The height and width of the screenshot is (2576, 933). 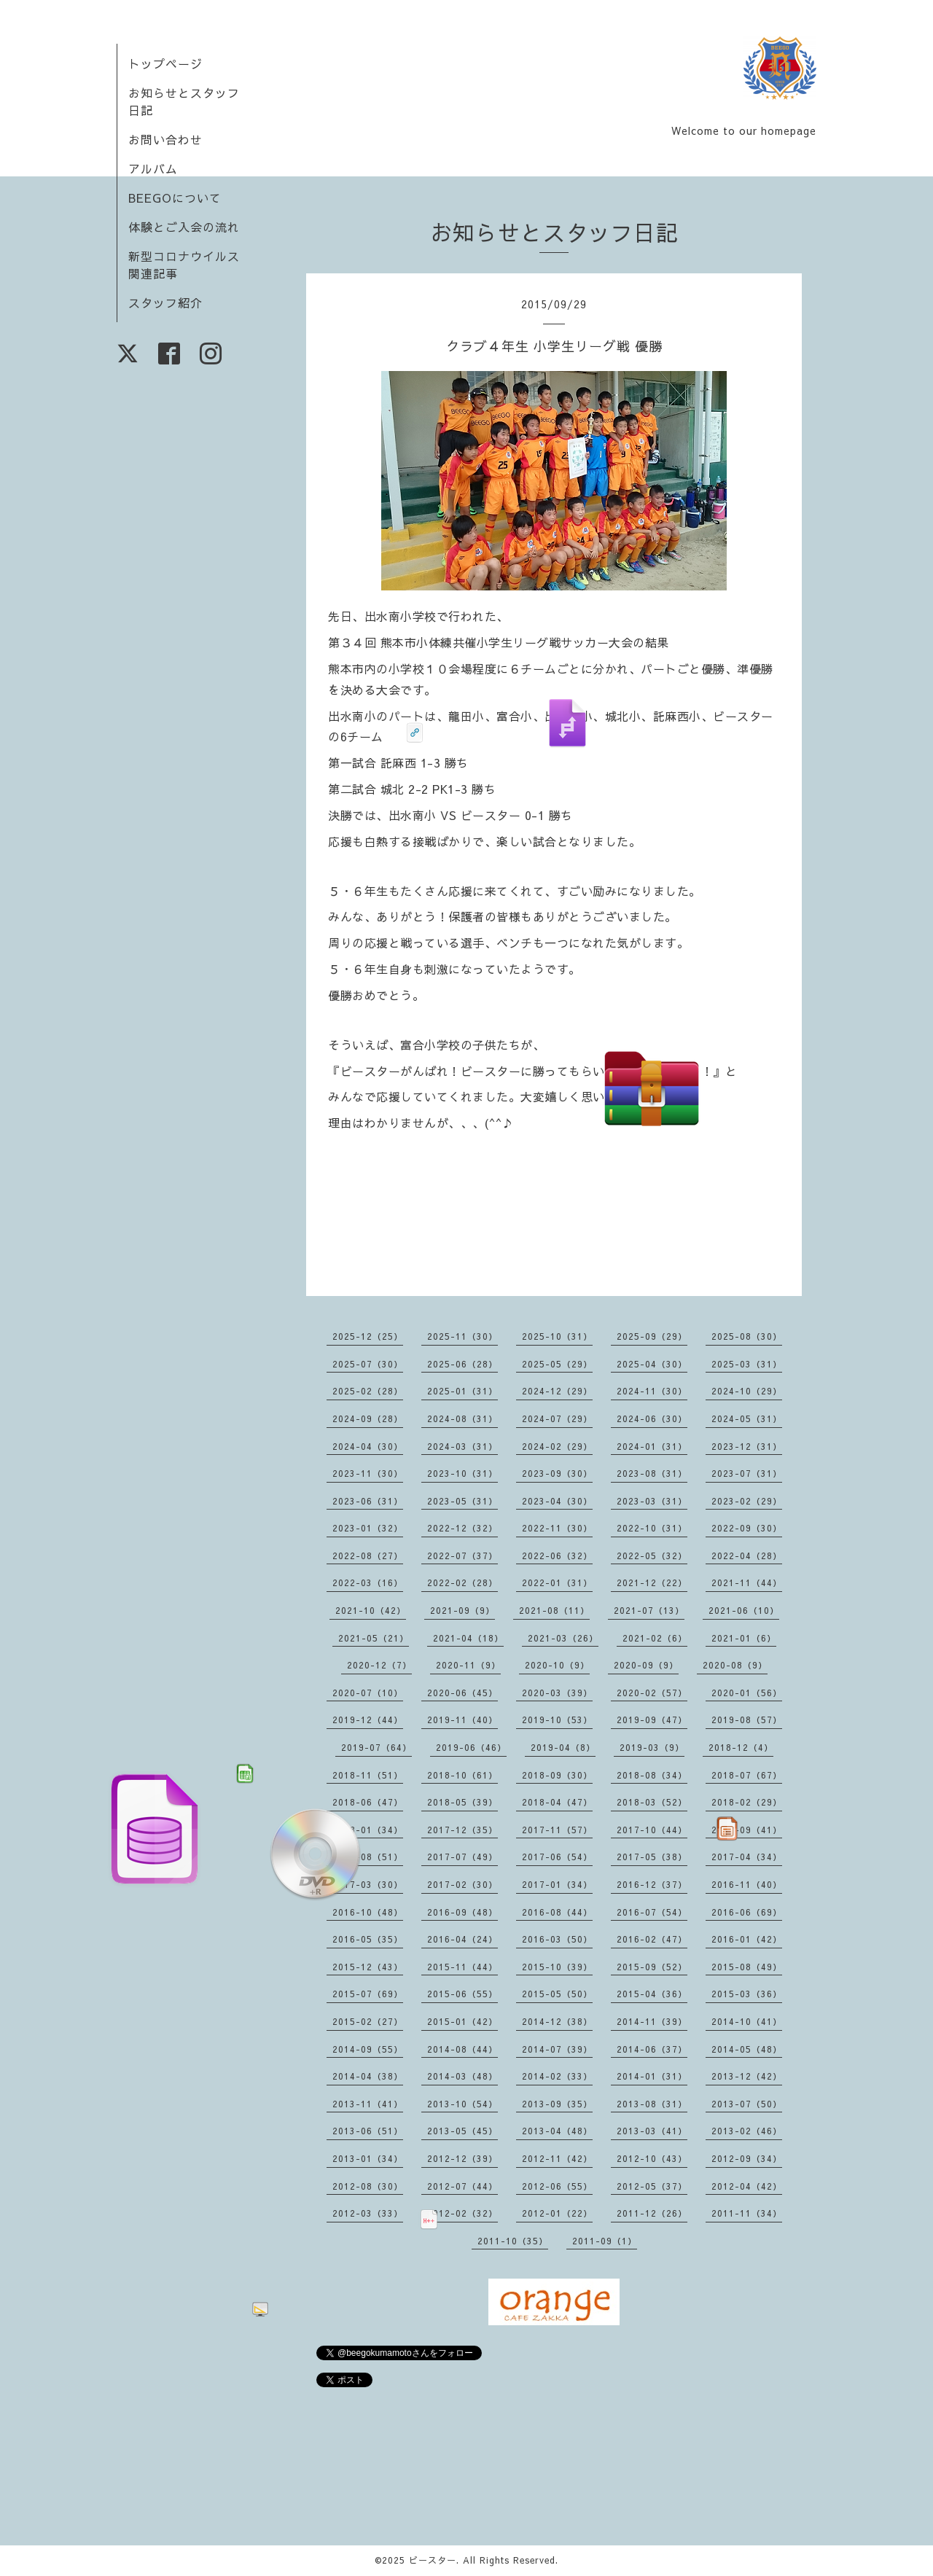 I want to click on a windows internet shortcut file, so click(x=415, y=733).